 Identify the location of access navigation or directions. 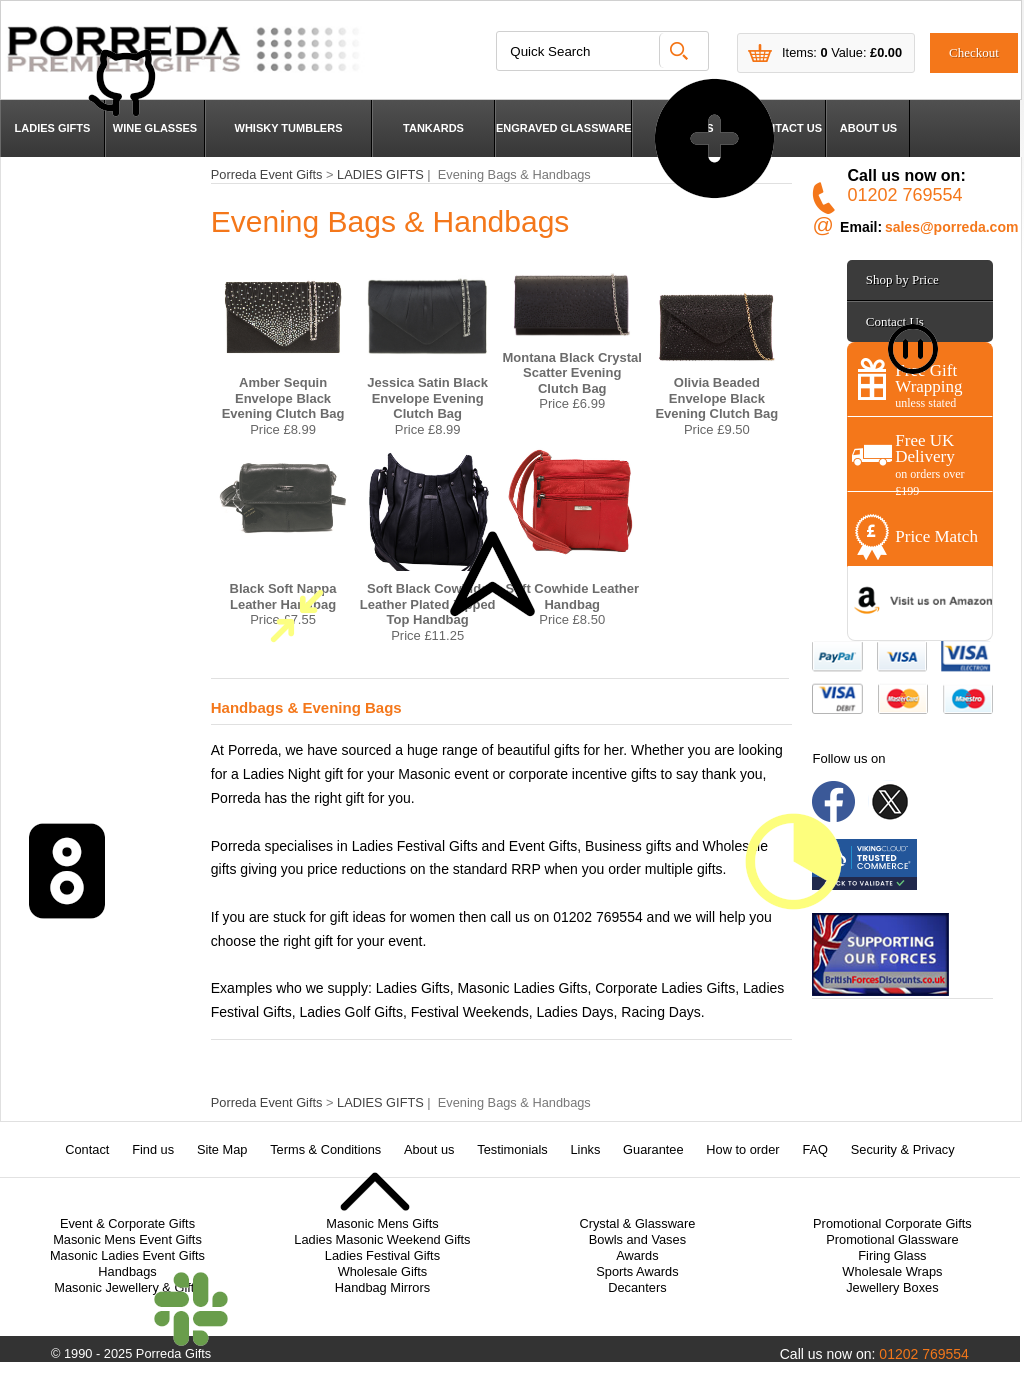
(492, 578).